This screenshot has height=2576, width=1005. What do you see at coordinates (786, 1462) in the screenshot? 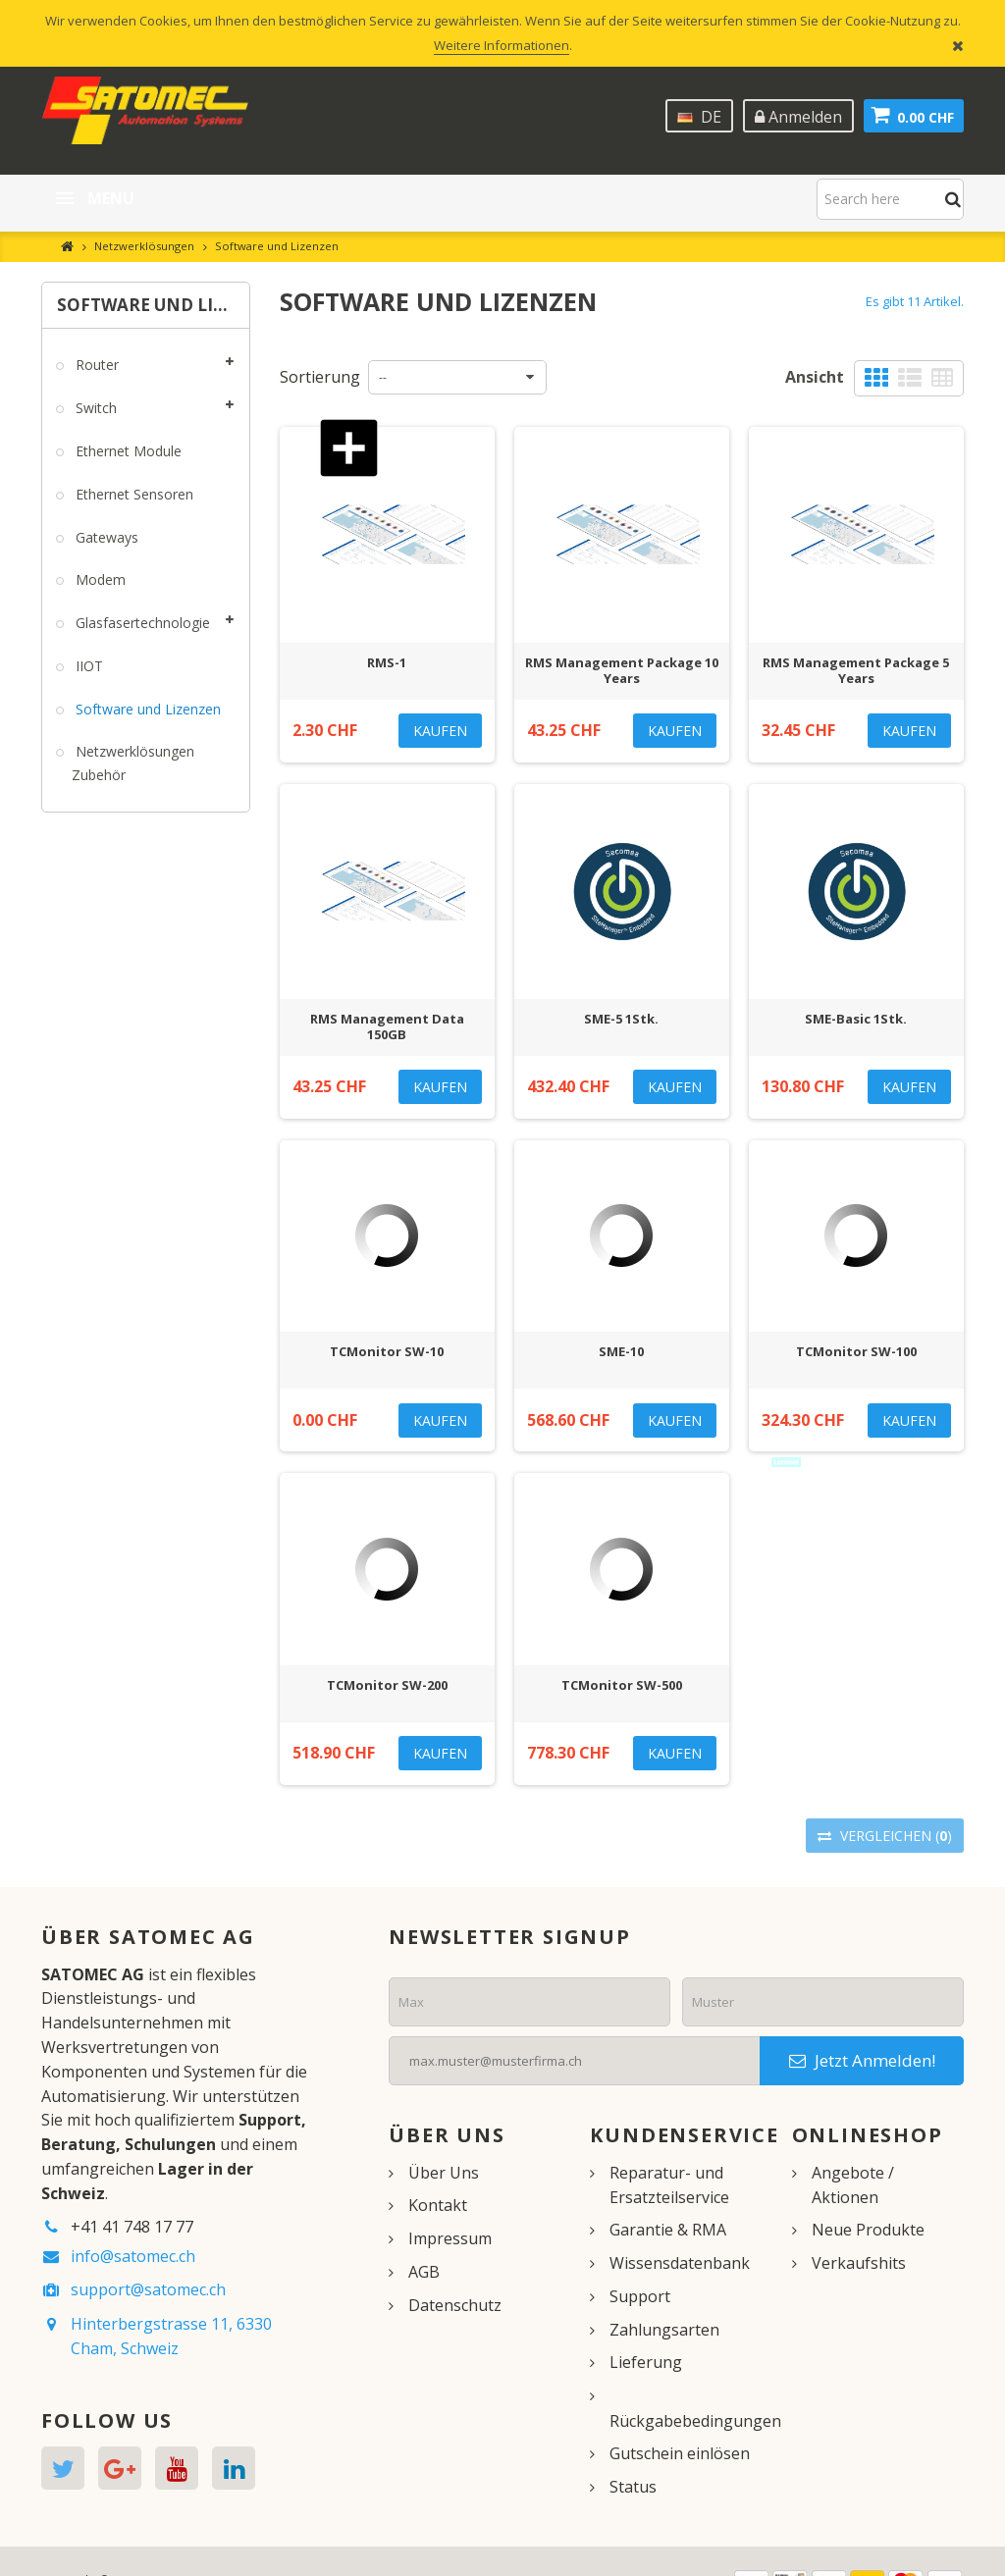
I see `Lenovo brand logo` at bounding box center [786, 1462].